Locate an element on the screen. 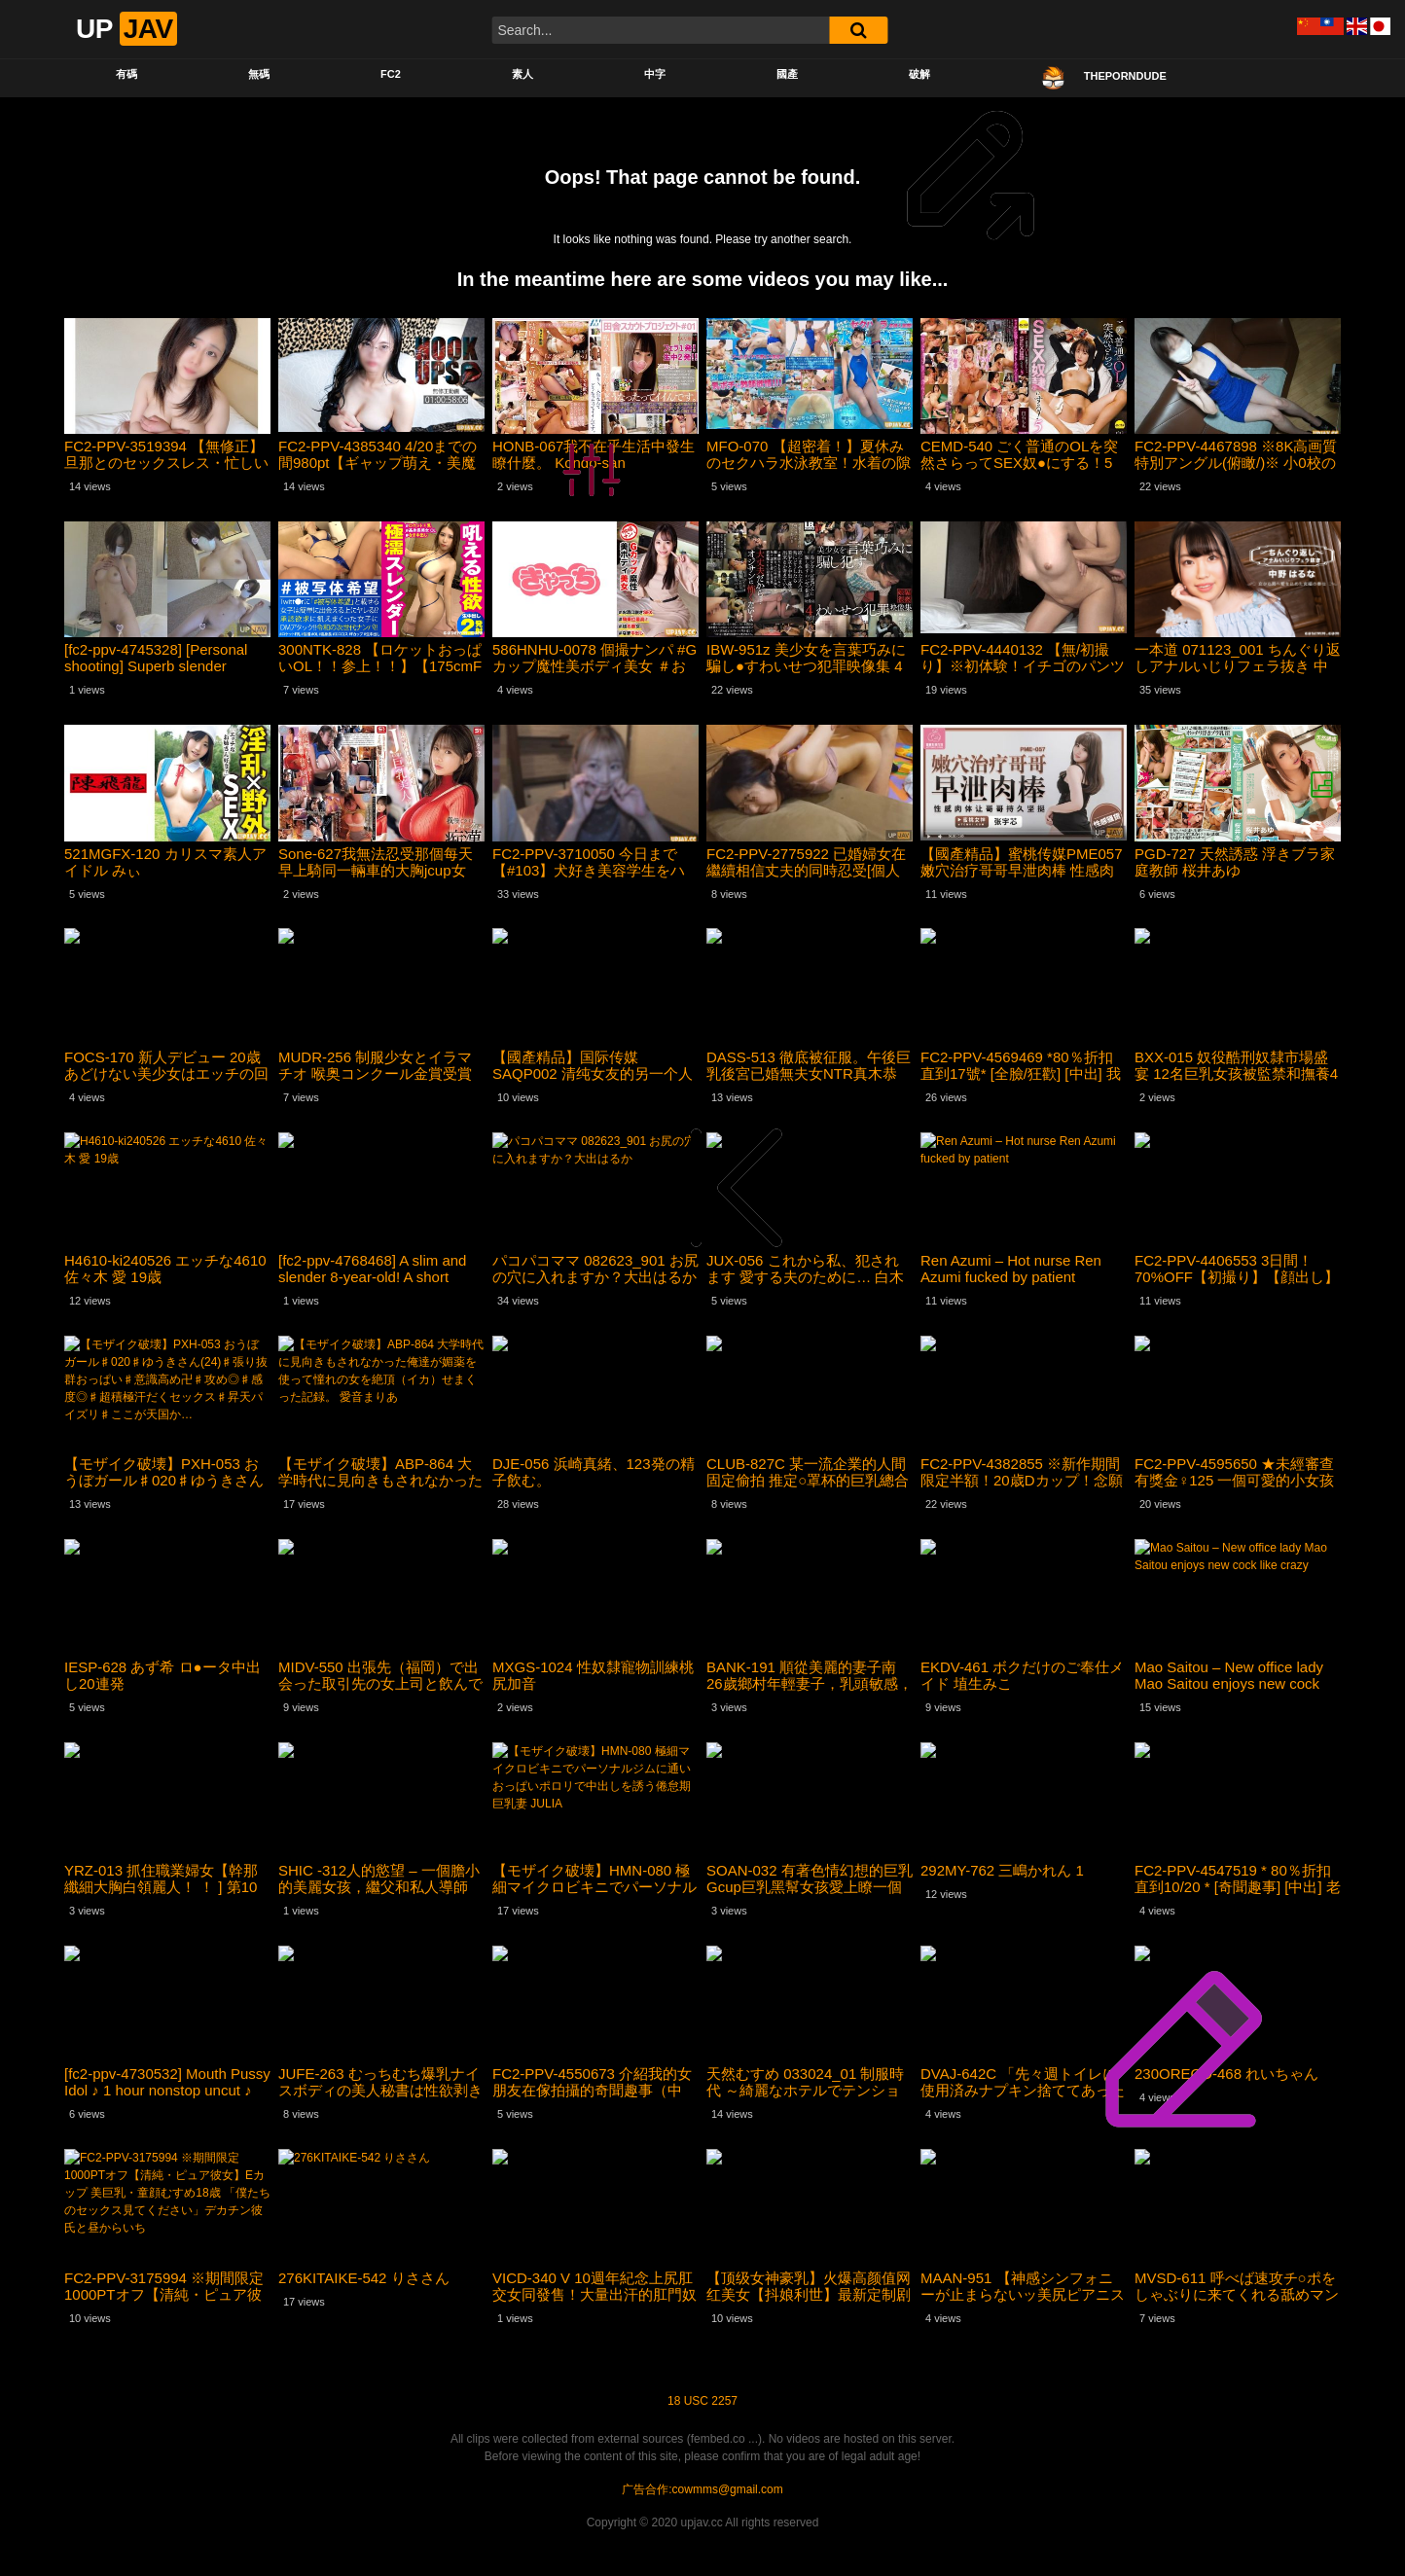 The image size is (1405, 2576). go to the beginning or first item is located at coordinates (734, 1188).